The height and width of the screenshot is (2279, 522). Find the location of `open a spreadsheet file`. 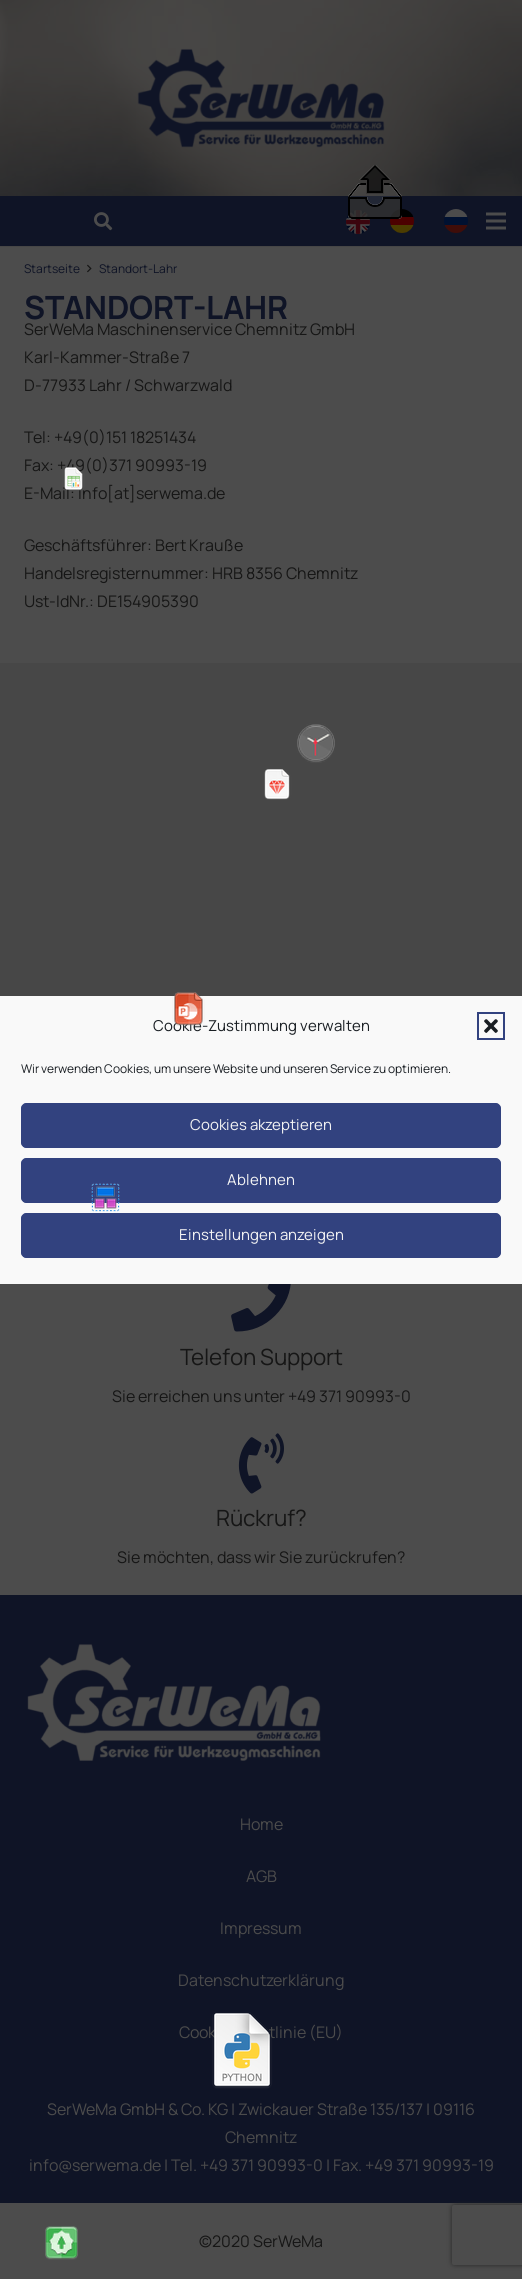

open a spreadsheet file is located at coordinates (73, 478).